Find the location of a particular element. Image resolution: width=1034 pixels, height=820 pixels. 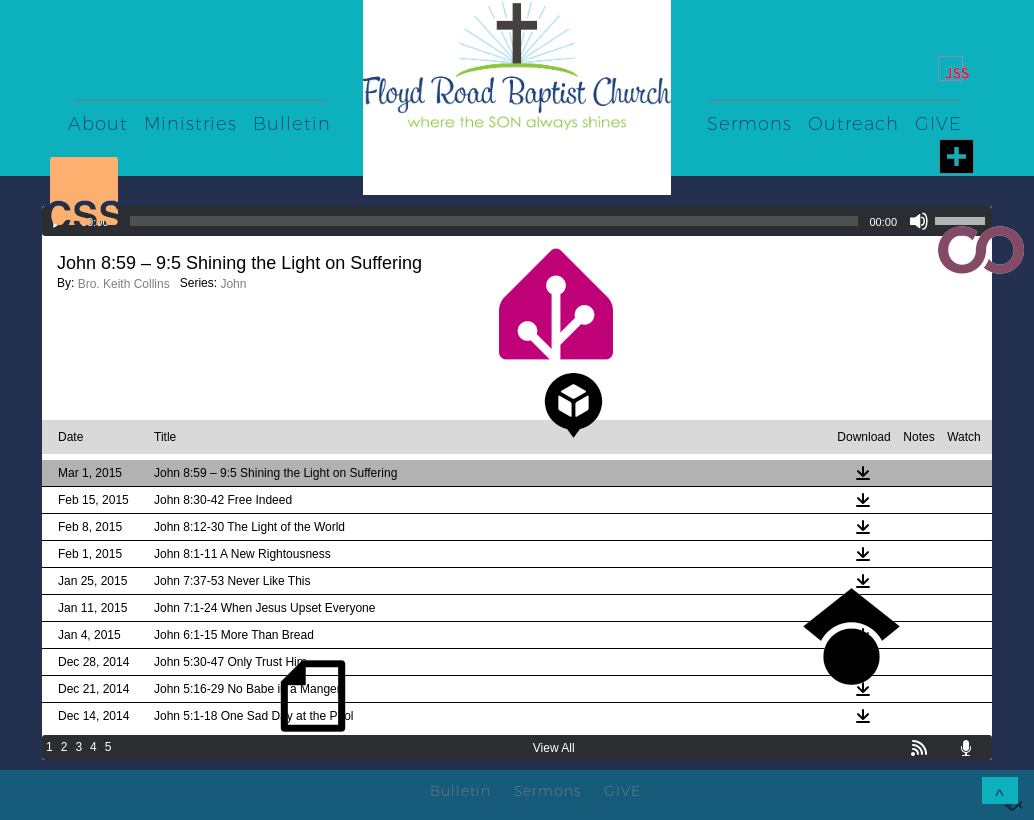

visit CSS Wizardry website or resources is located at coordinates (84, 191).